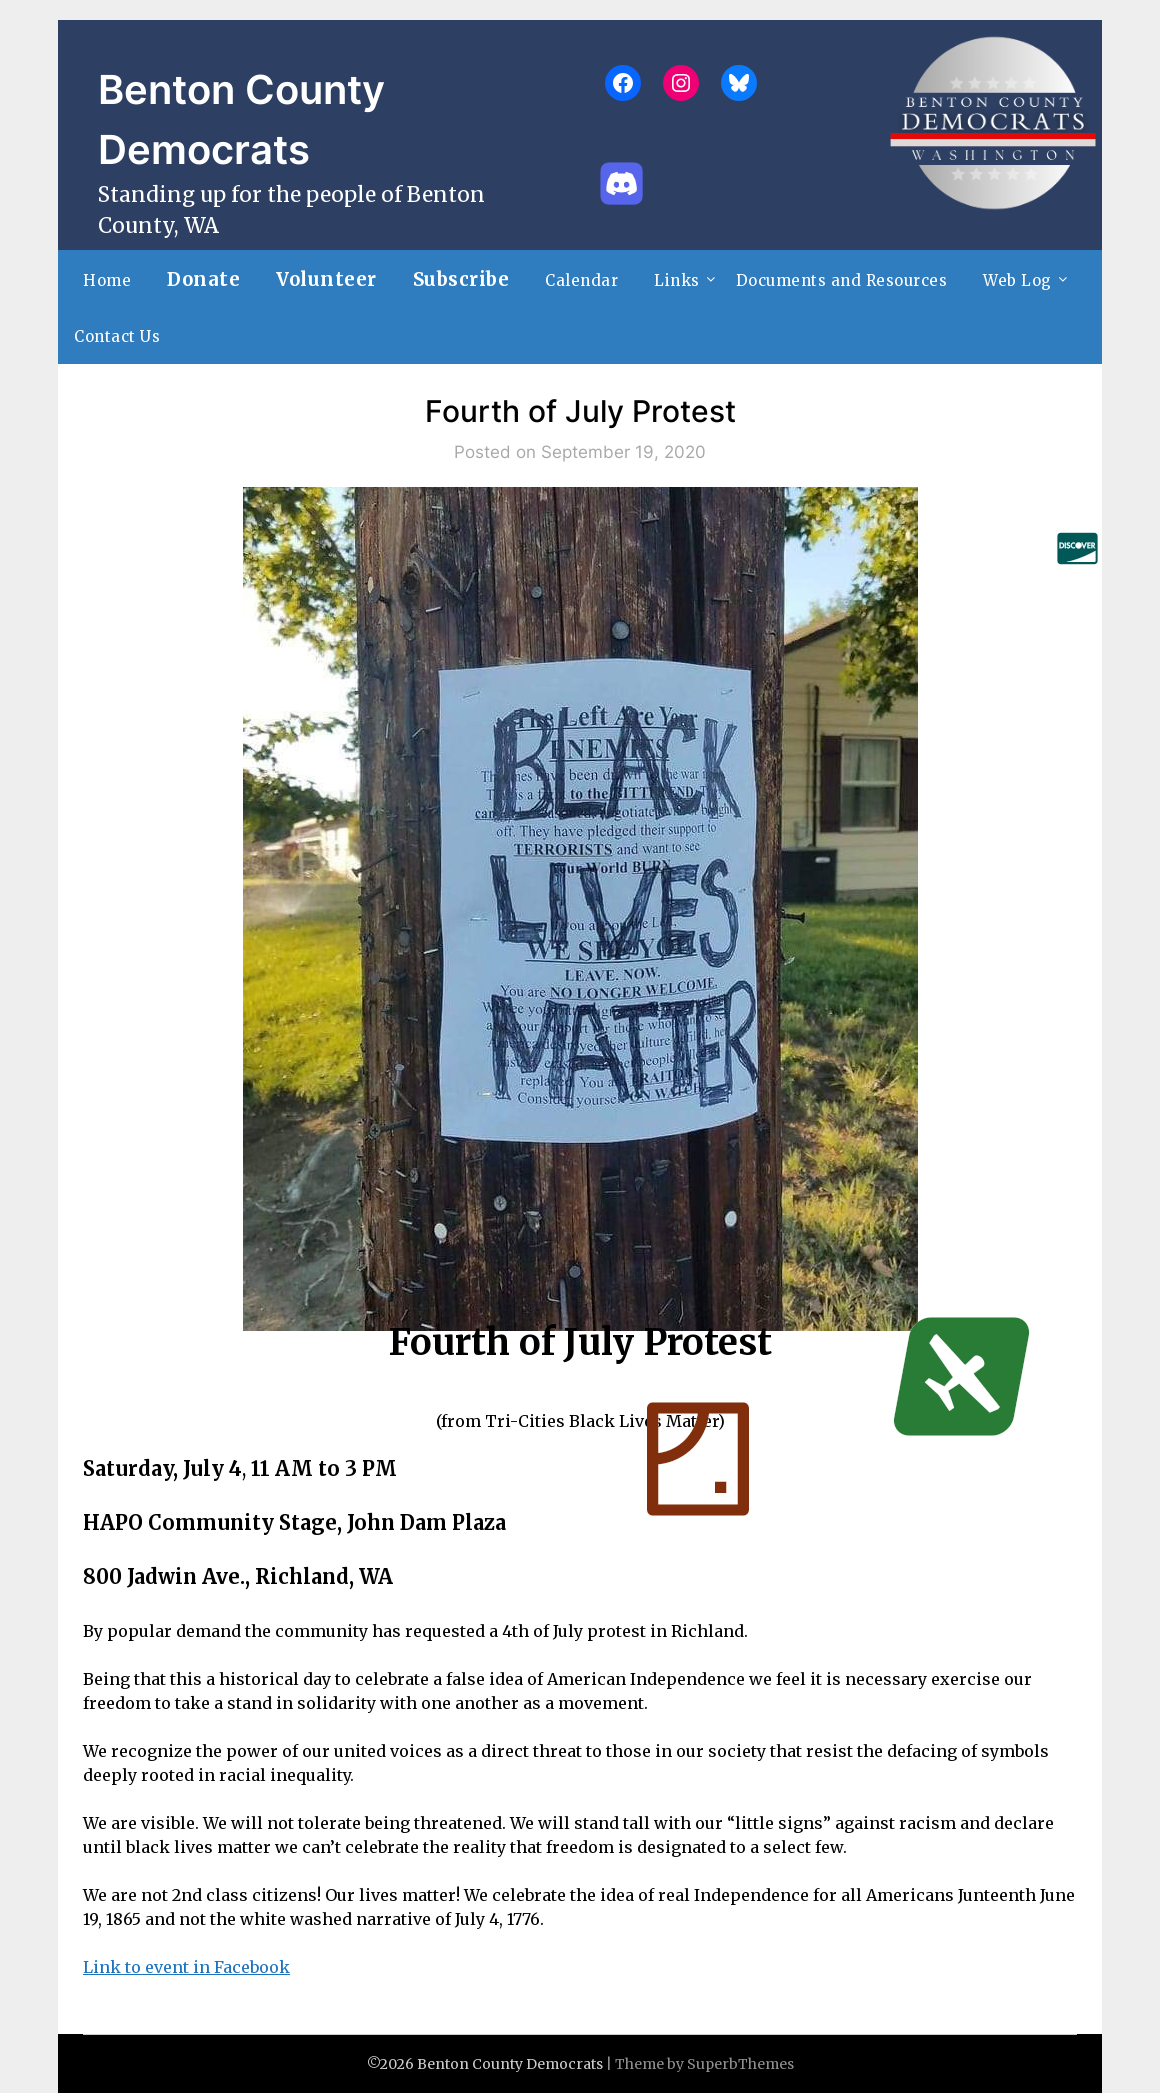 The height and width of the screenshot is (2093, 1160). What do you see at coordinates (1077, 548) in the screenshot?
I see `pay with Discover card` at bounding box center [1077, 548].